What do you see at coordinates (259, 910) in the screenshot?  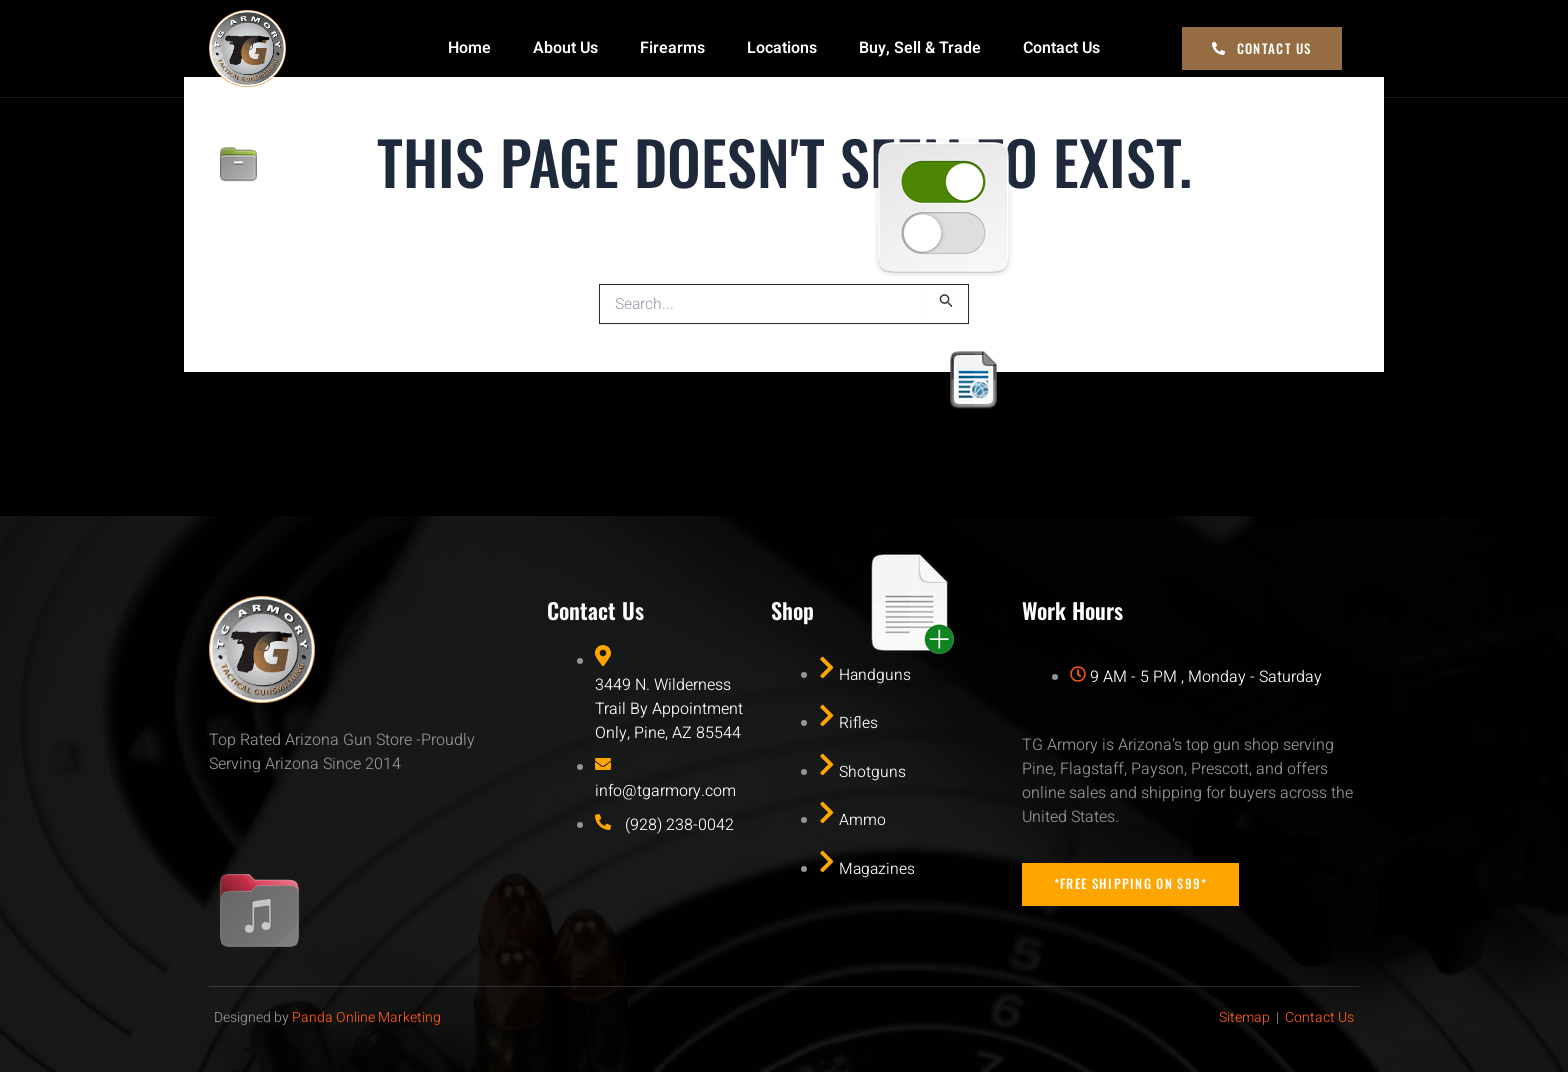 I see `open your music folder` at bounding box center [259, 910].